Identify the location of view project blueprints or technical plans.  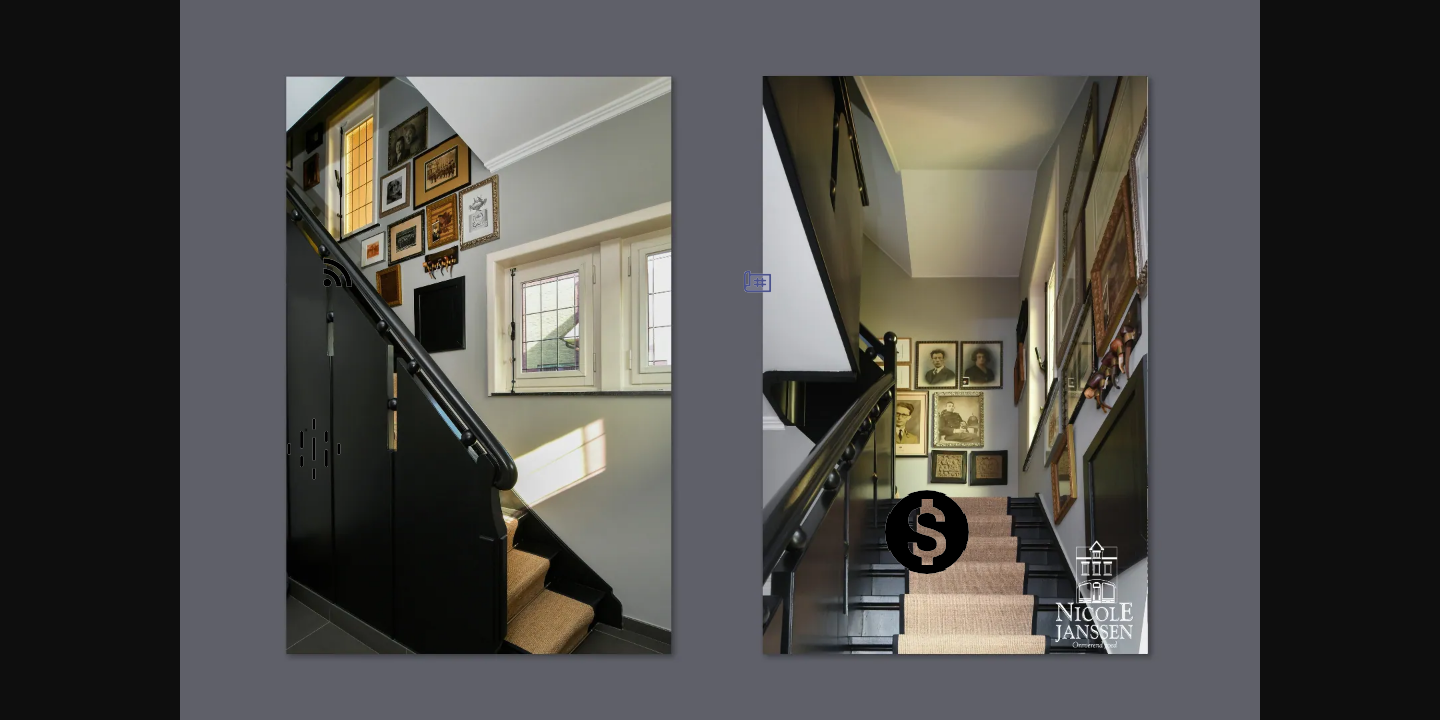
(757, 282).